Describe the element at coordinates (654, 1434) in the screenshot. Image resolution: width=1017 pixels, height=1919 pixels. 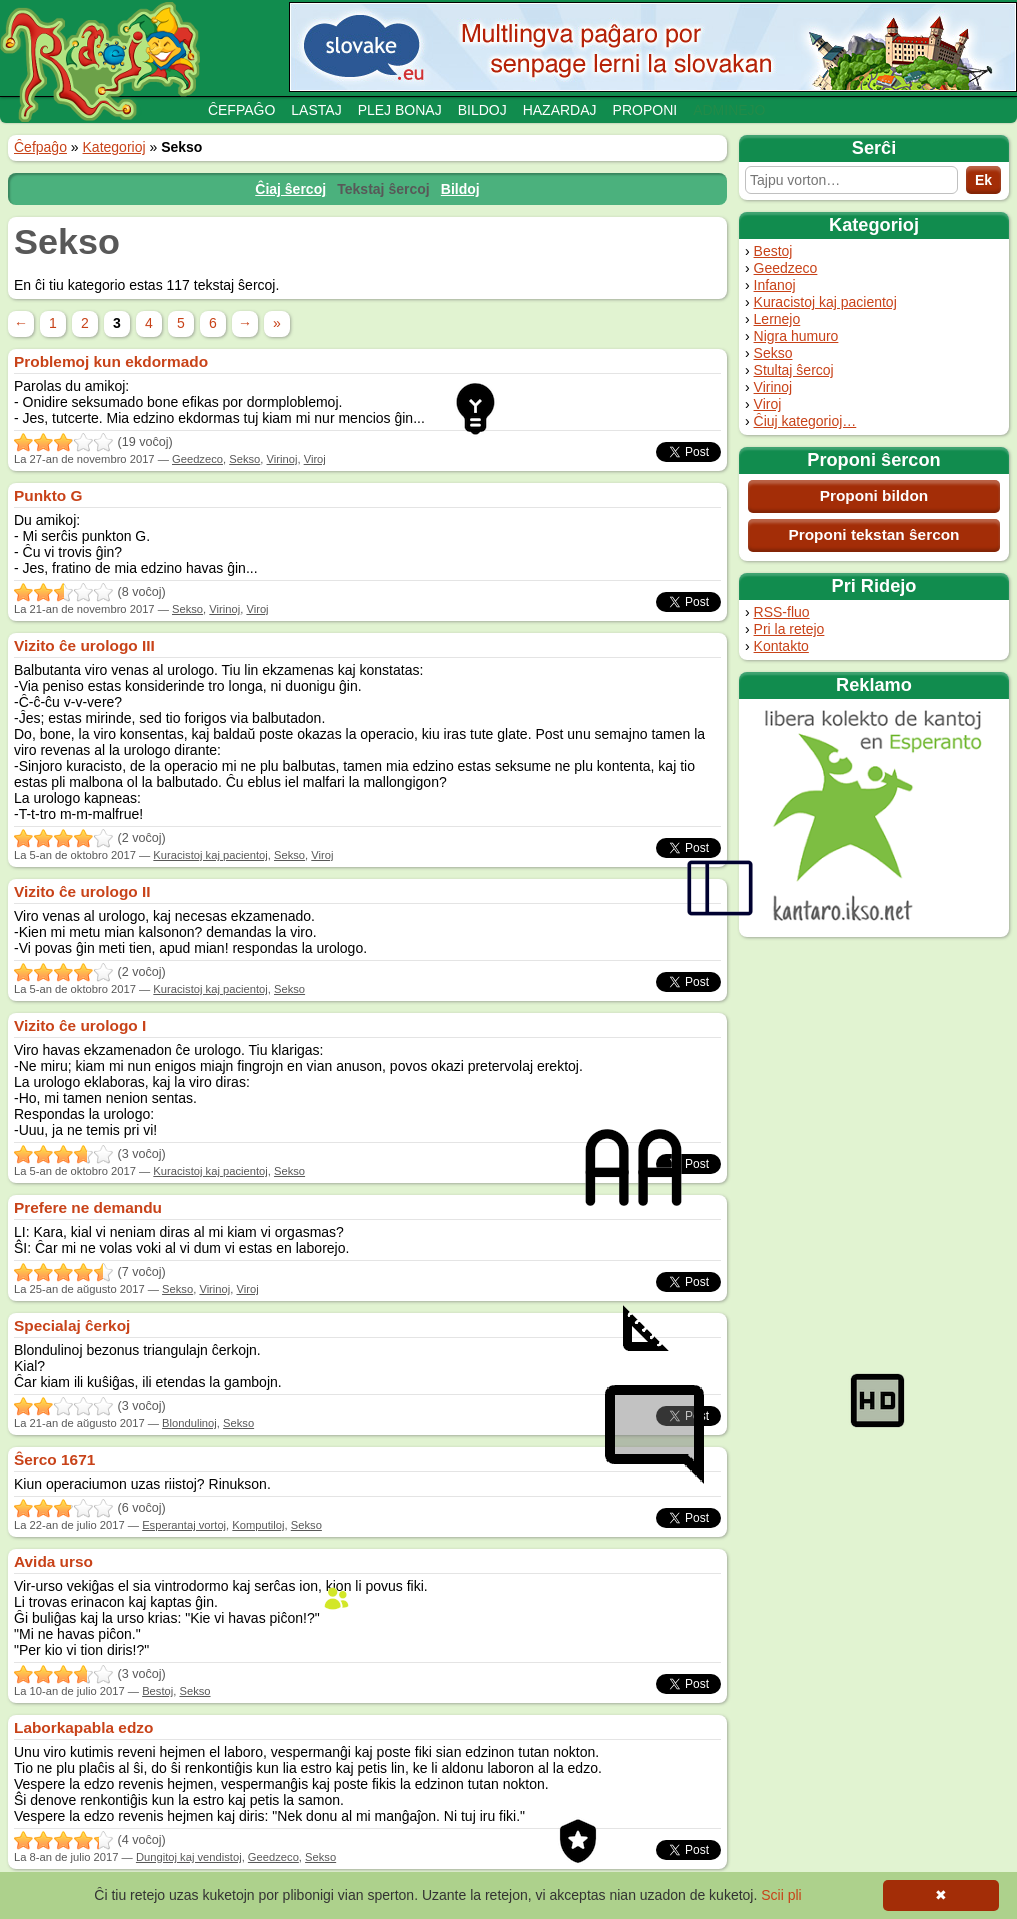
I see `open comments or discussion` at that location.